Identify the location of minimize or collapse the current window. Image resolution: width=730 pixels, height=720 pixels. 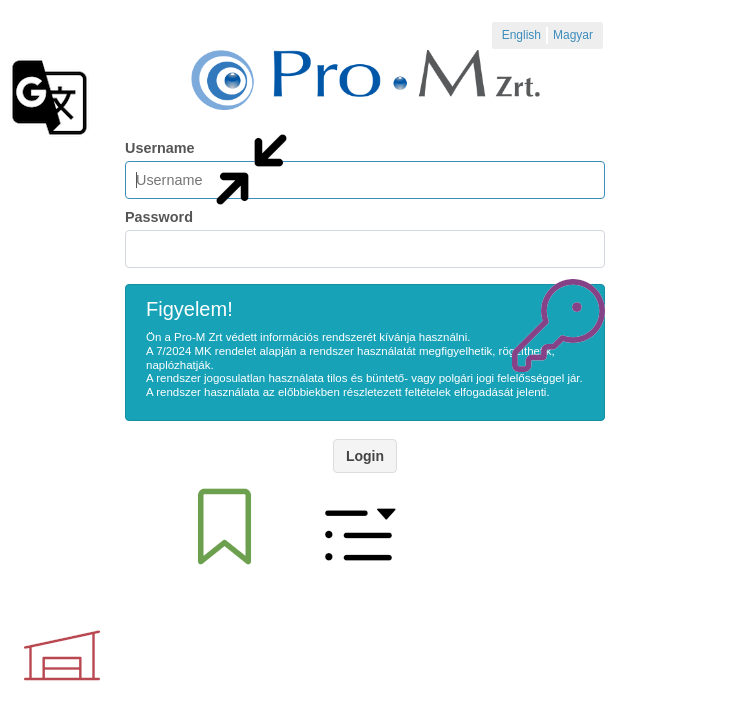
(251, 169).